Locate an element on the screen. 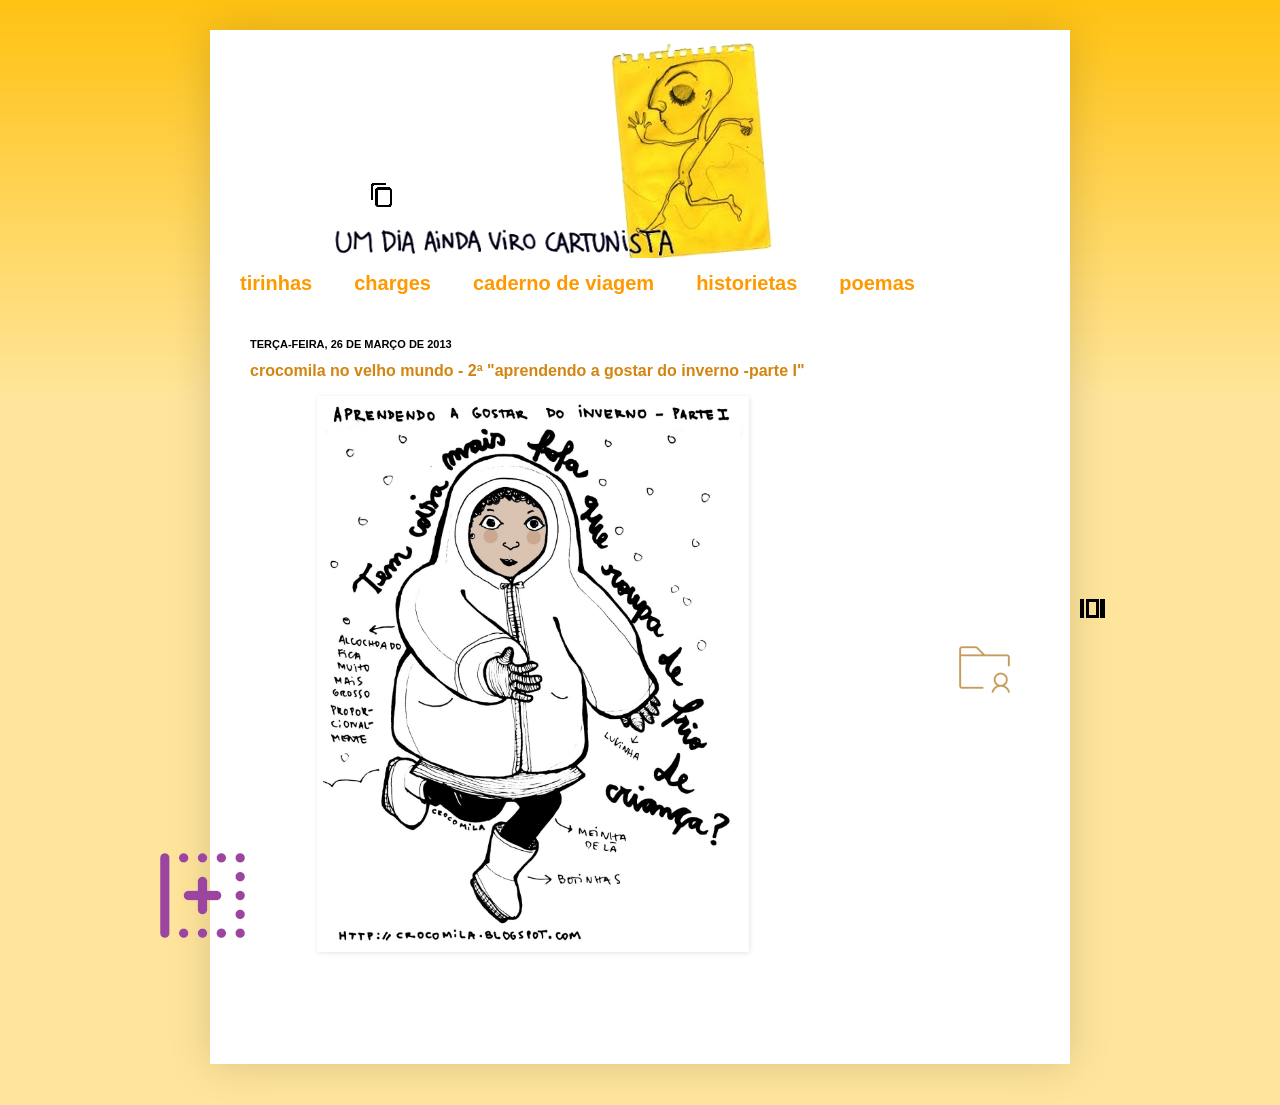 This screenshot has width=1280, height=1105. switch to column or array view layout is located at coordinates (1091, 609).